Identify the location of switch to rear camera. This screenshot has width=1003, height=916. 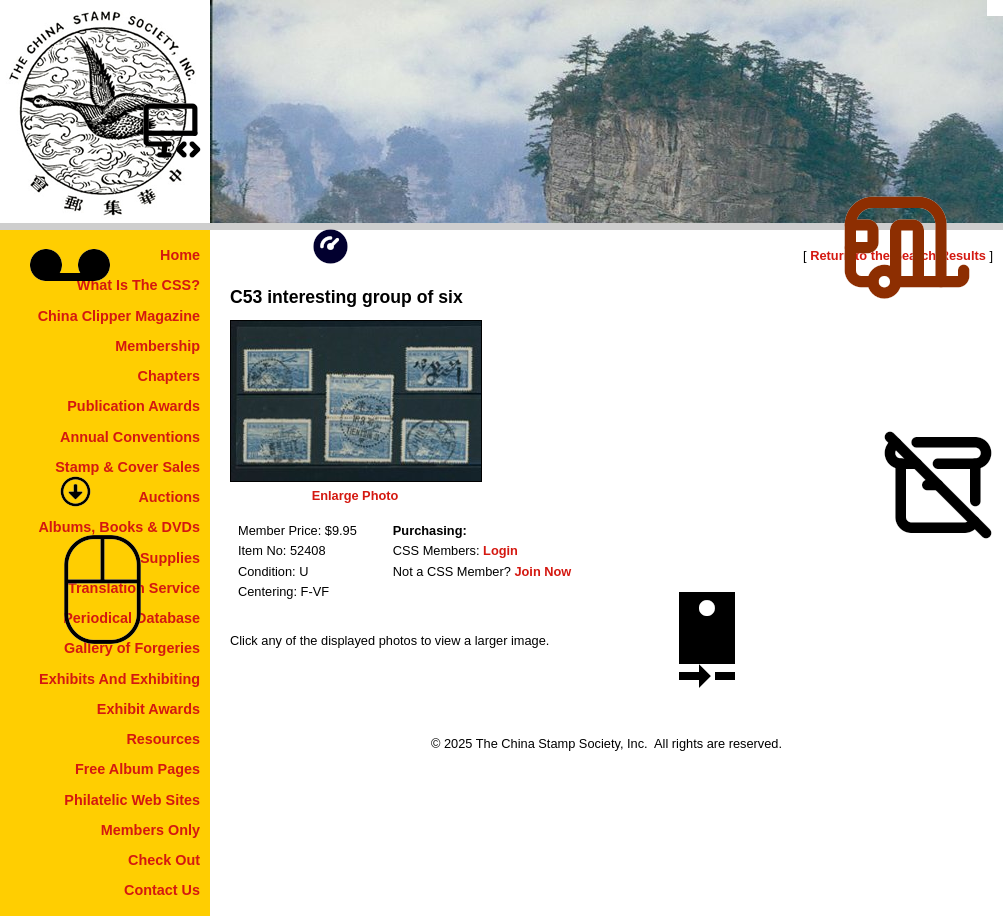
(707, 640).